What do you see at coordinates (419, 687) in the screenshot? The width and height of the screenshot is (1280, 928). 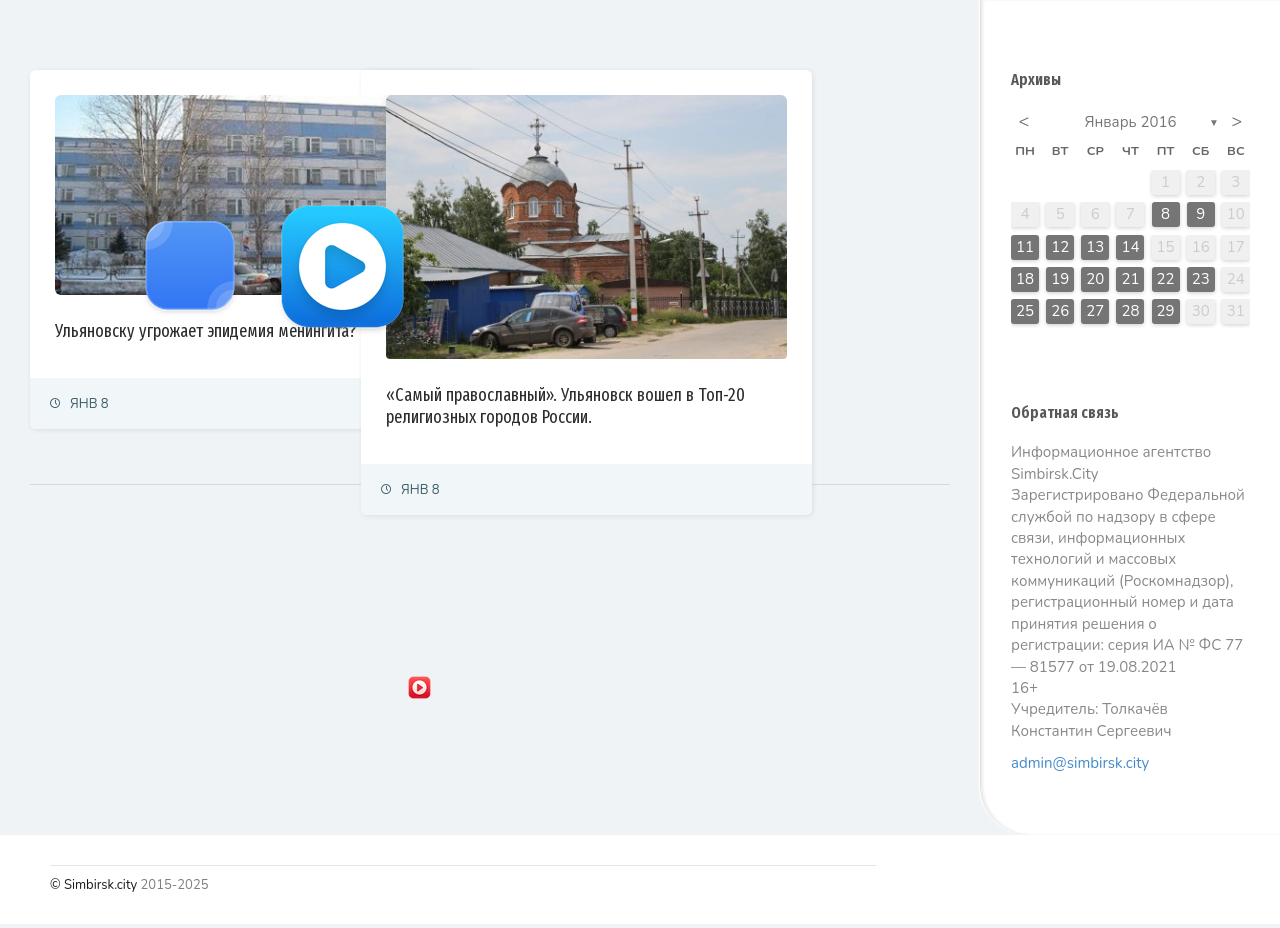 I see `open youtube music desktop app` at bounding box center [419, 687].